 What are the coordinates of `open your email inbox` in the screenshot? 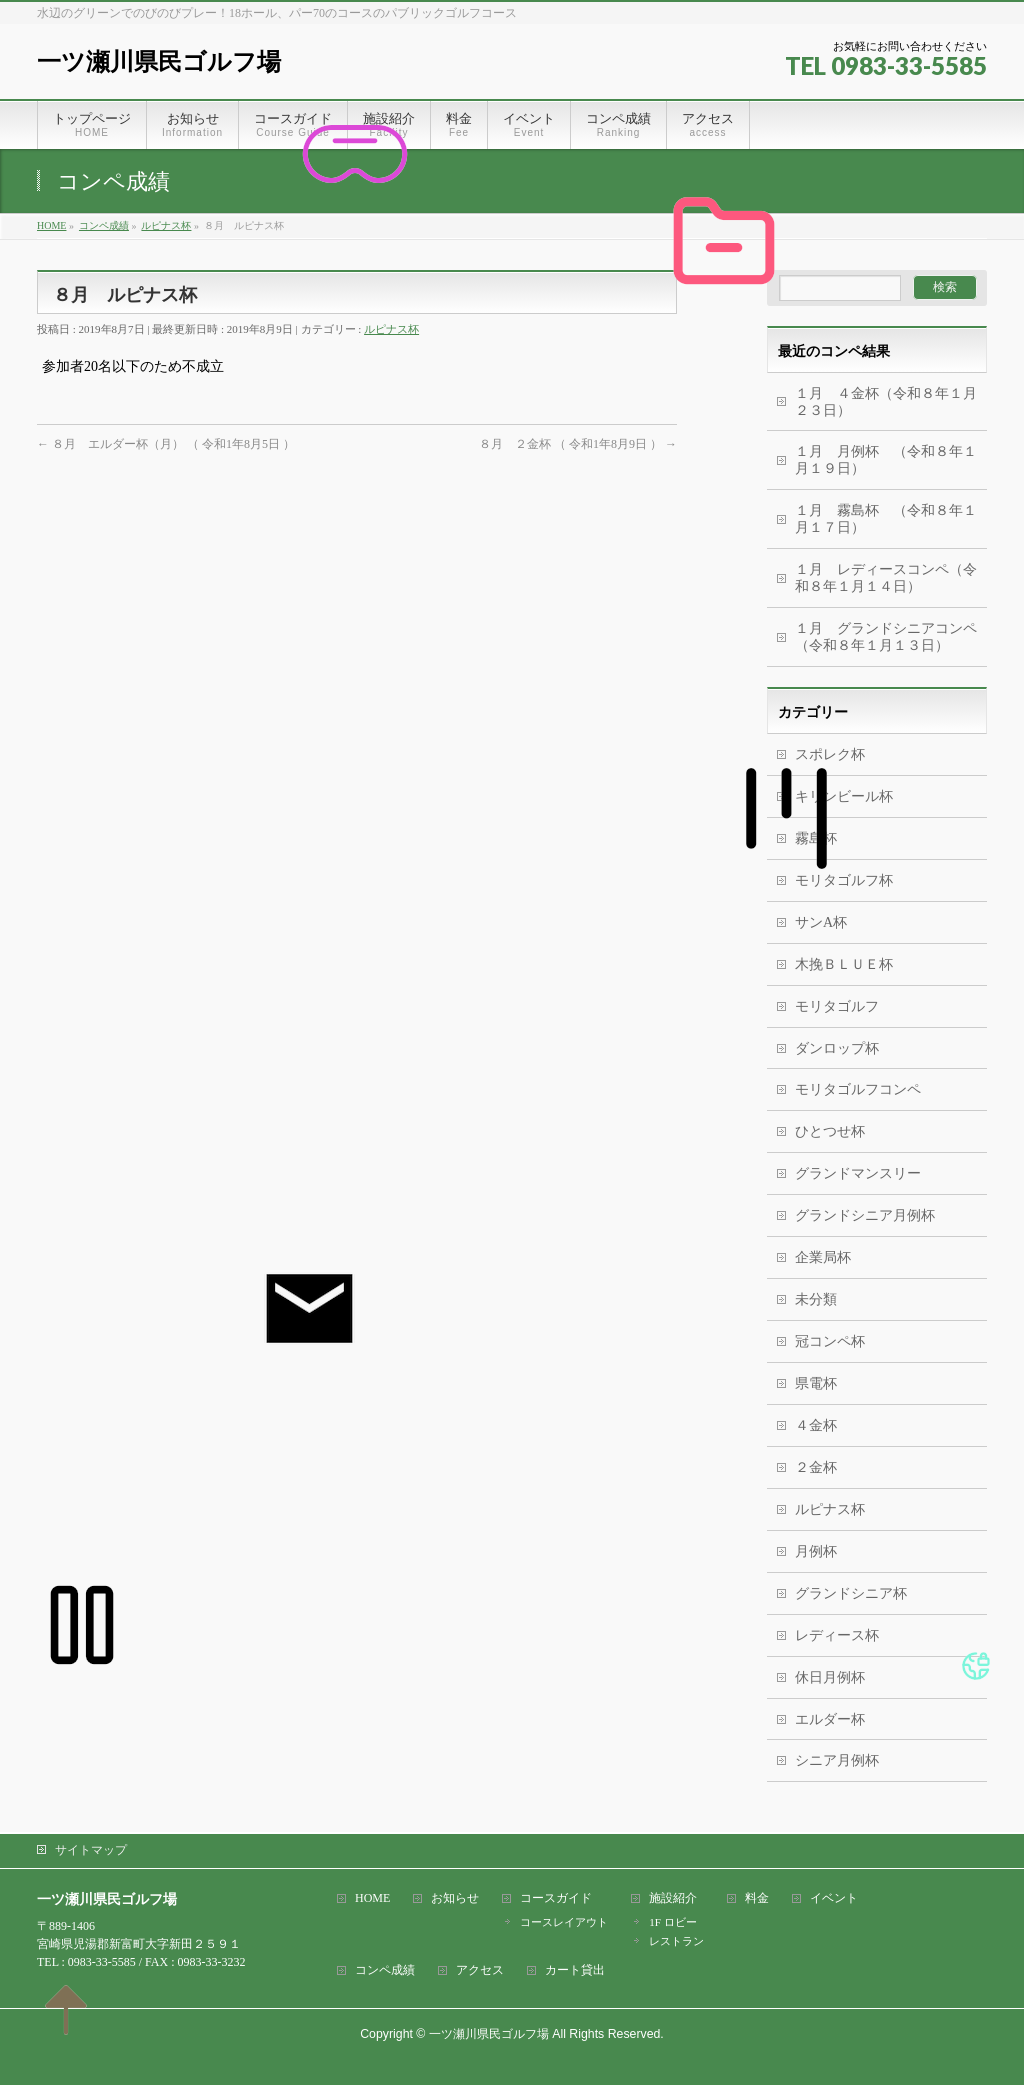 It's located at (309, 1308).